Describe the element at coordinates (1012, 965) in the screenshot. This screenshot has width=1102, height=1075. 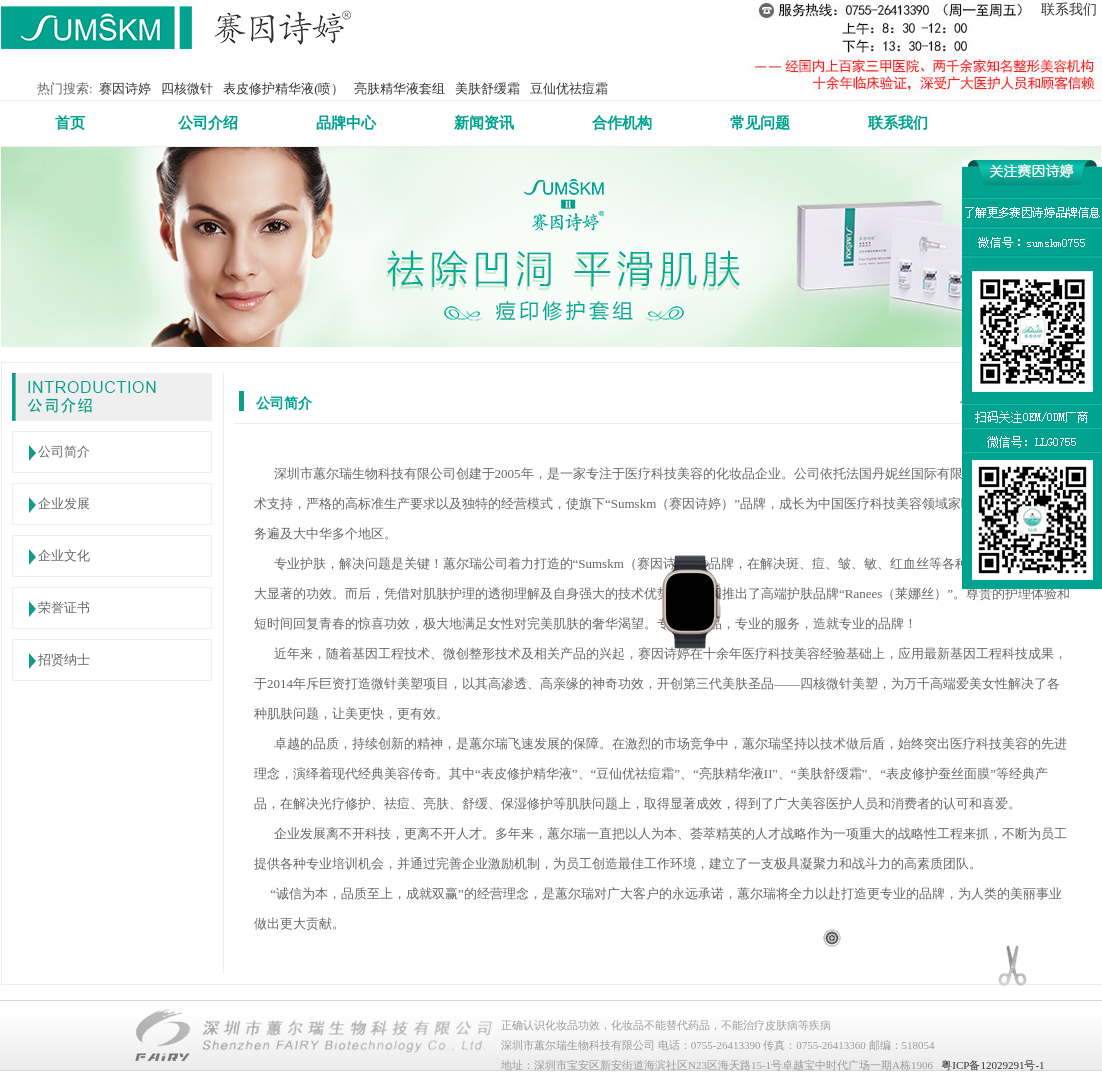
I see `cut selected content to clipboard` at that location.